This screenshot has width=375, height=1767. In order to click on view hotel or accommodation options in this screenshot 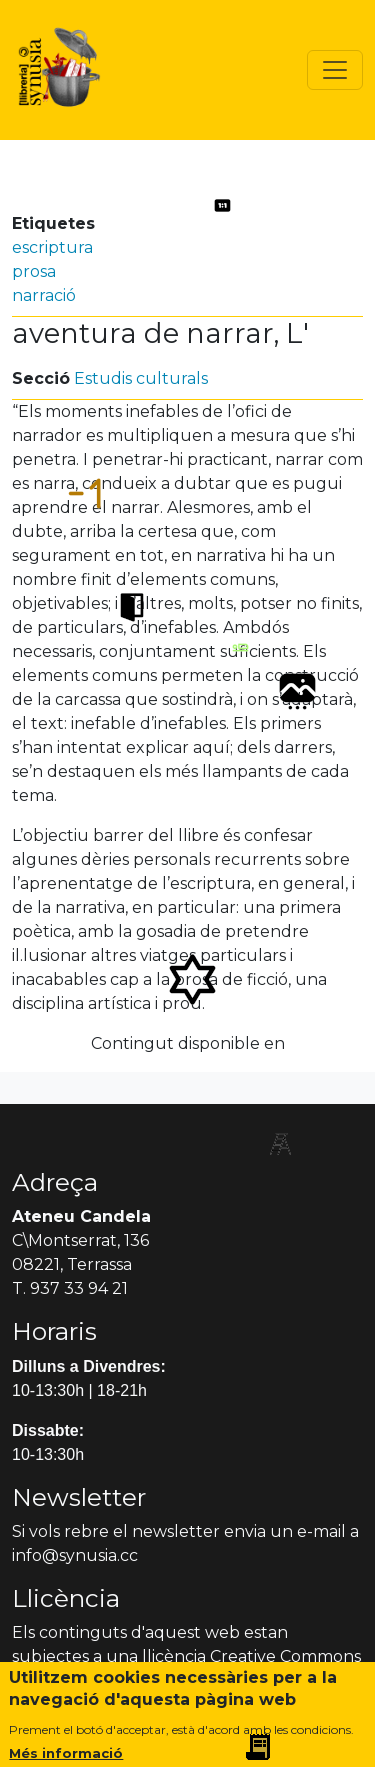, I will do `click(240, 647)`.